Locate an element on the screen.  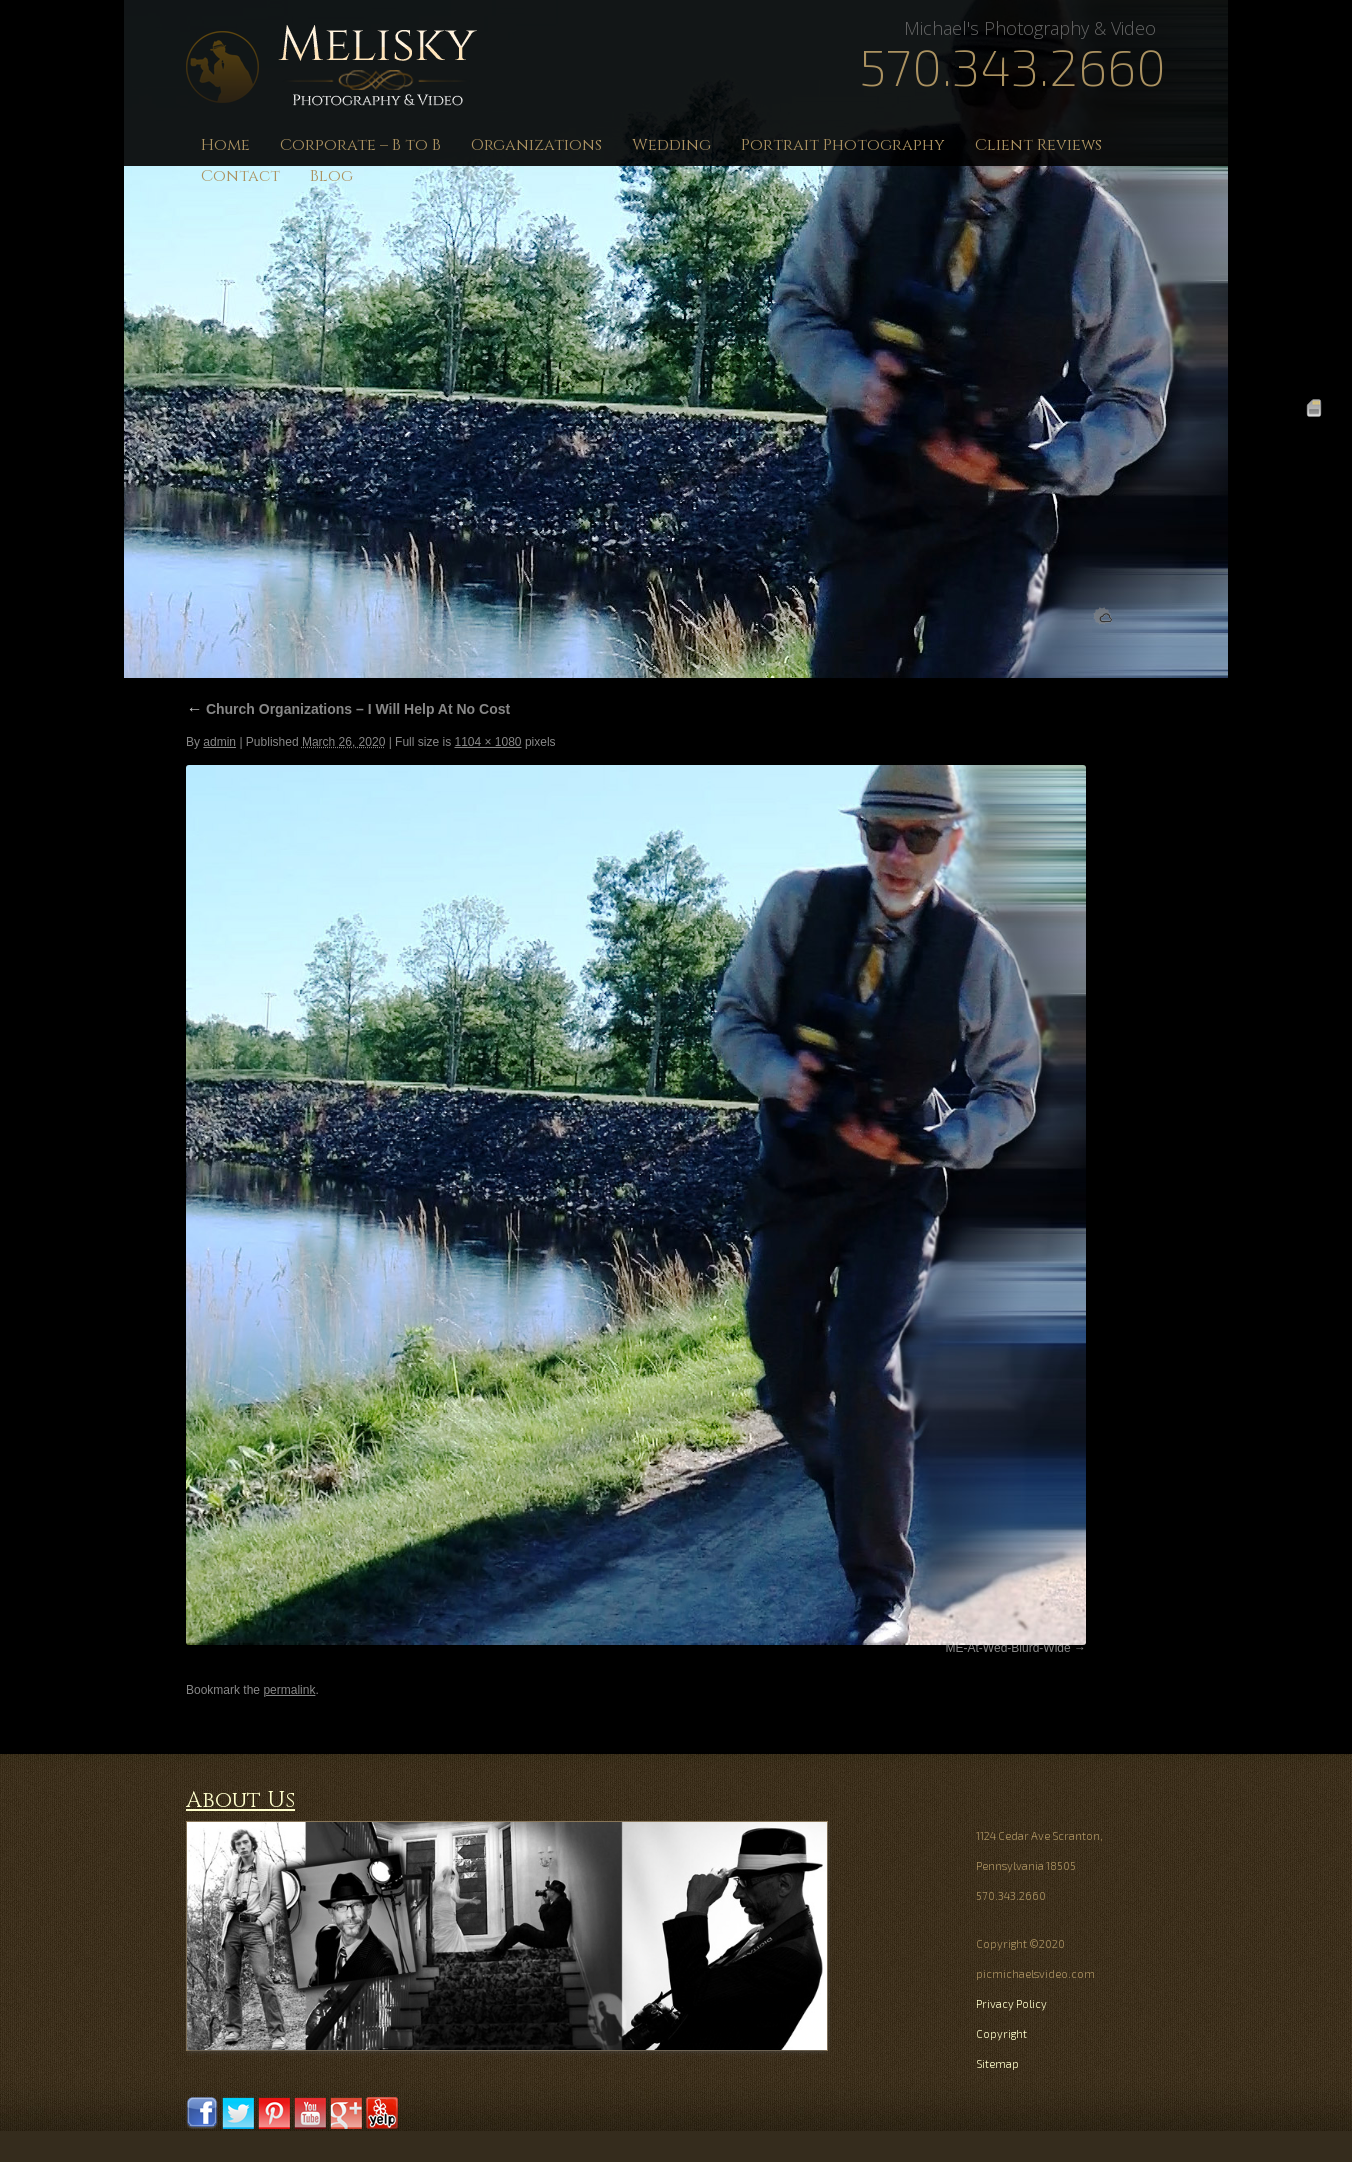
indicates a connected USB flash drive or removable storage is located at coordinates (1314, 408).